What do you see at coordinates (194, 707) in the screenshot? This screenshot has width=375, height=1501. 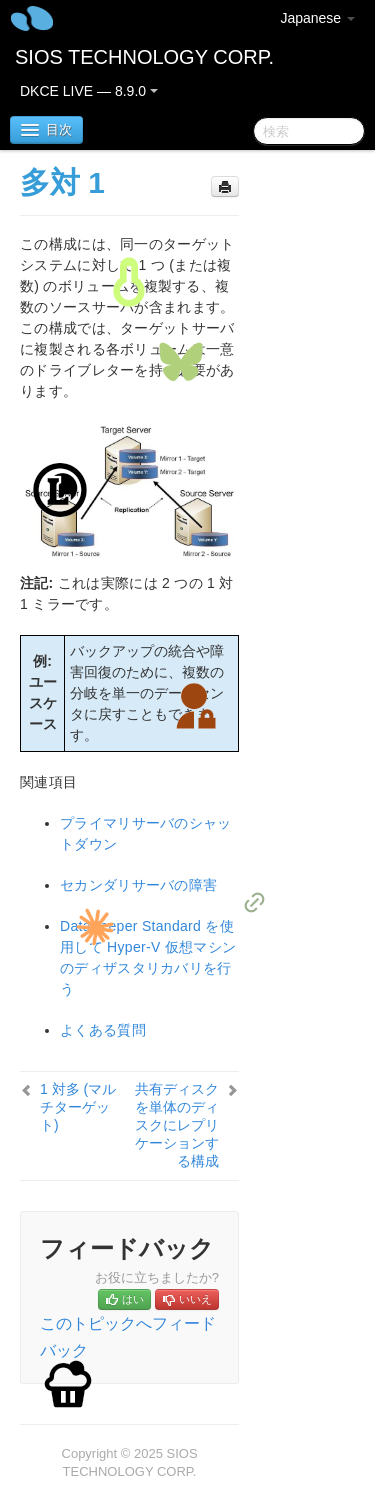 I see `access admin or administrator settings` at bounding box center [194, 707].